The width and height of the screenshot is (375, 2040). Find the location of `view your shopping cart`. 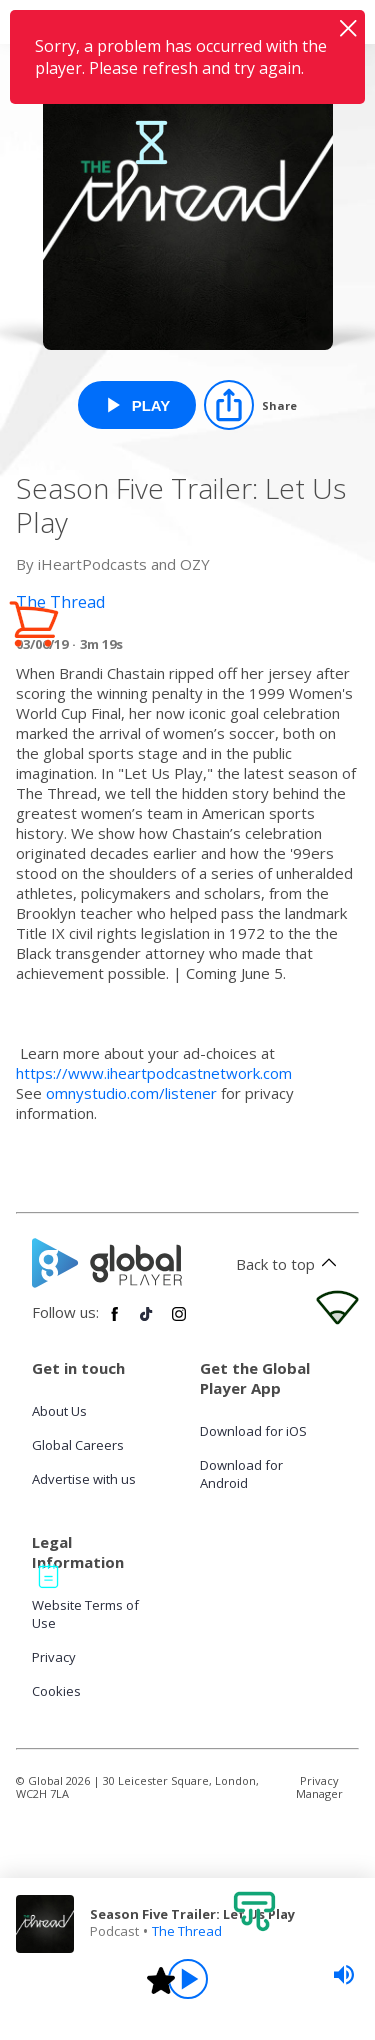

view your shopping cart is located at coordinates (34, 624).